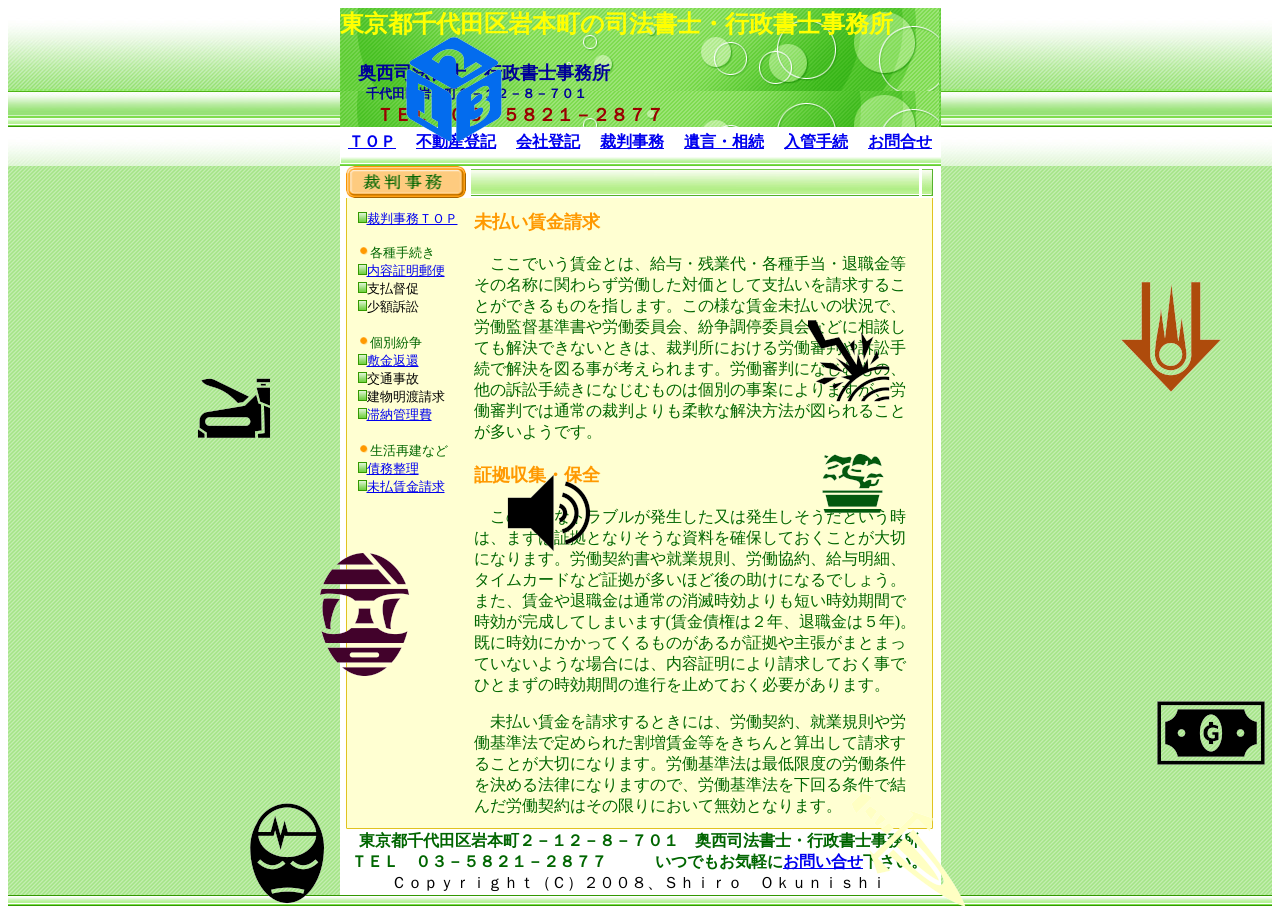  Describe the element at coordinates (852, 483) in the screenshot. I see `access zen garden or meditation features` at that location.